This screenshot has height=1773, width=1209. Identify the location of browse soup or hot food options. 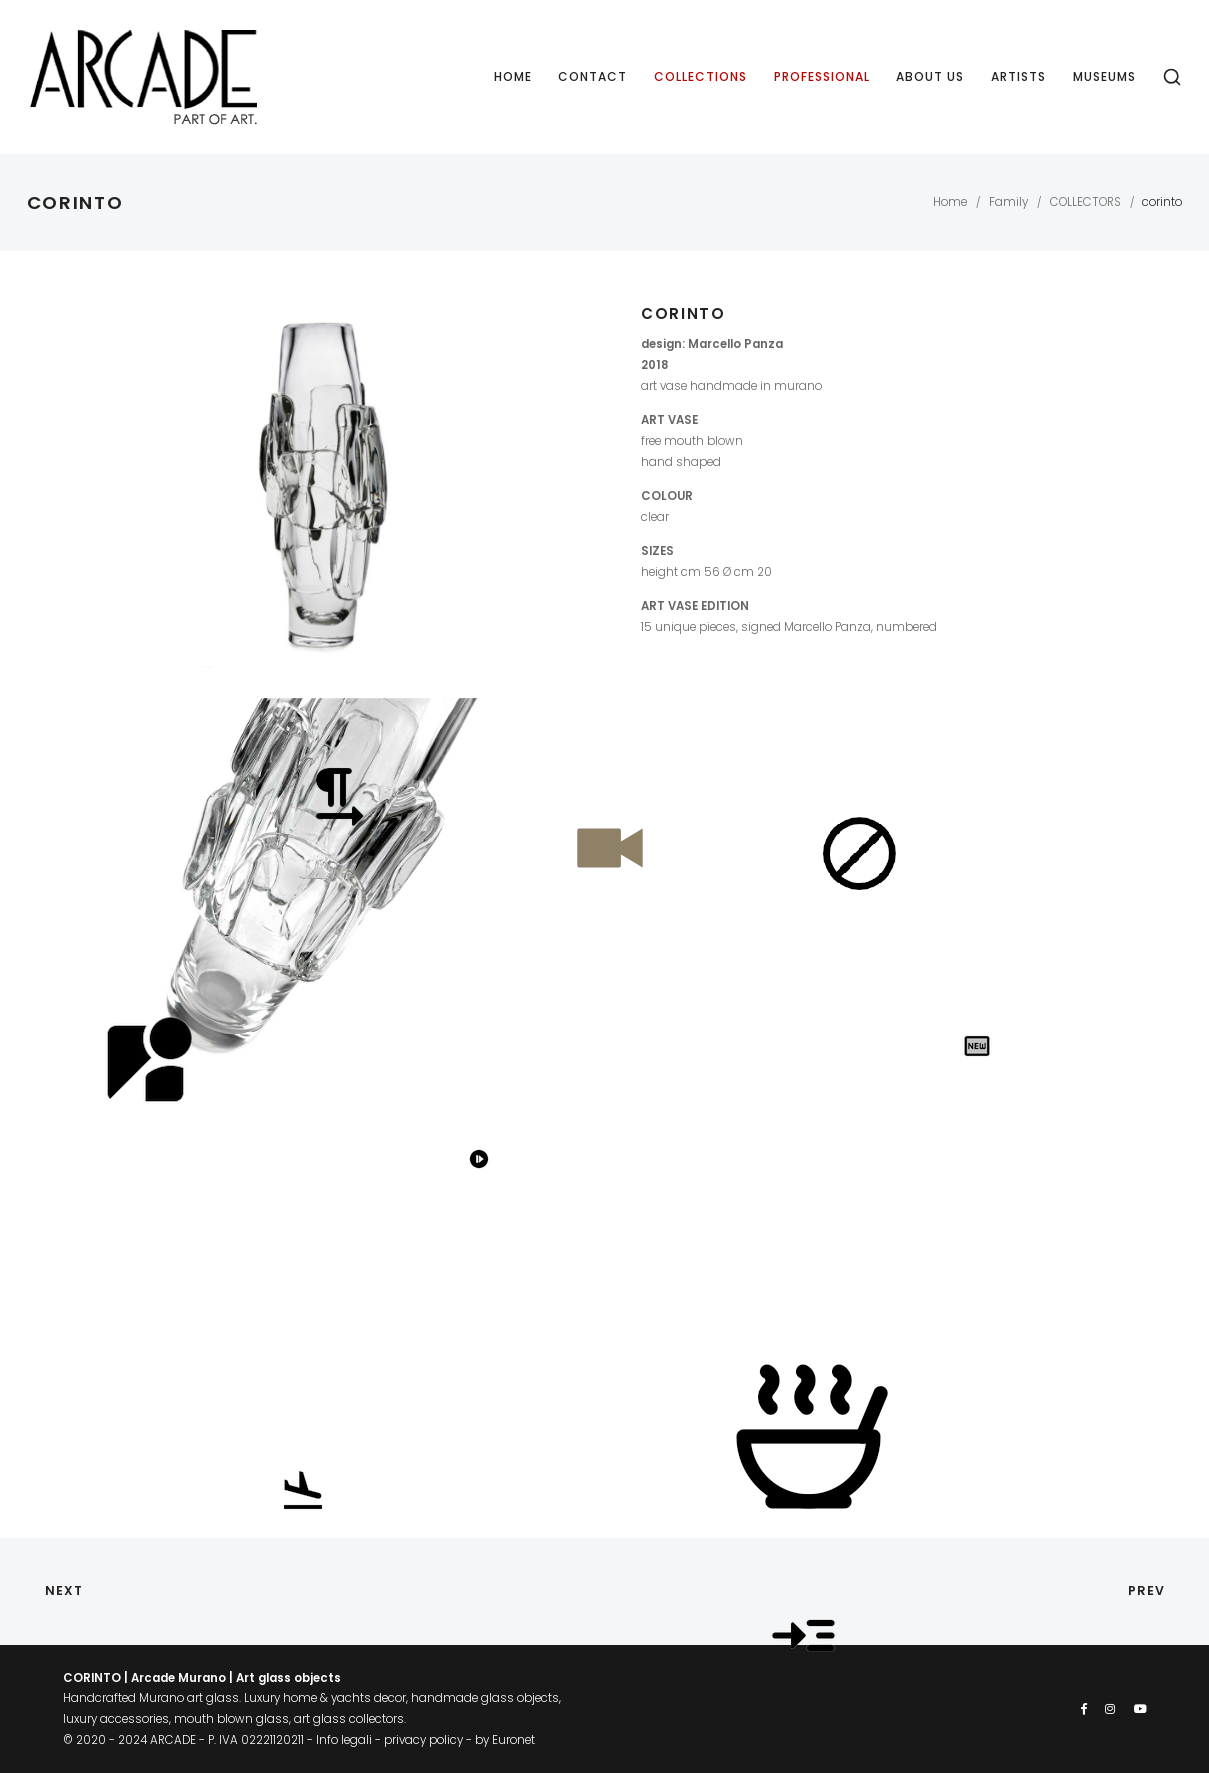
(808, 1436).